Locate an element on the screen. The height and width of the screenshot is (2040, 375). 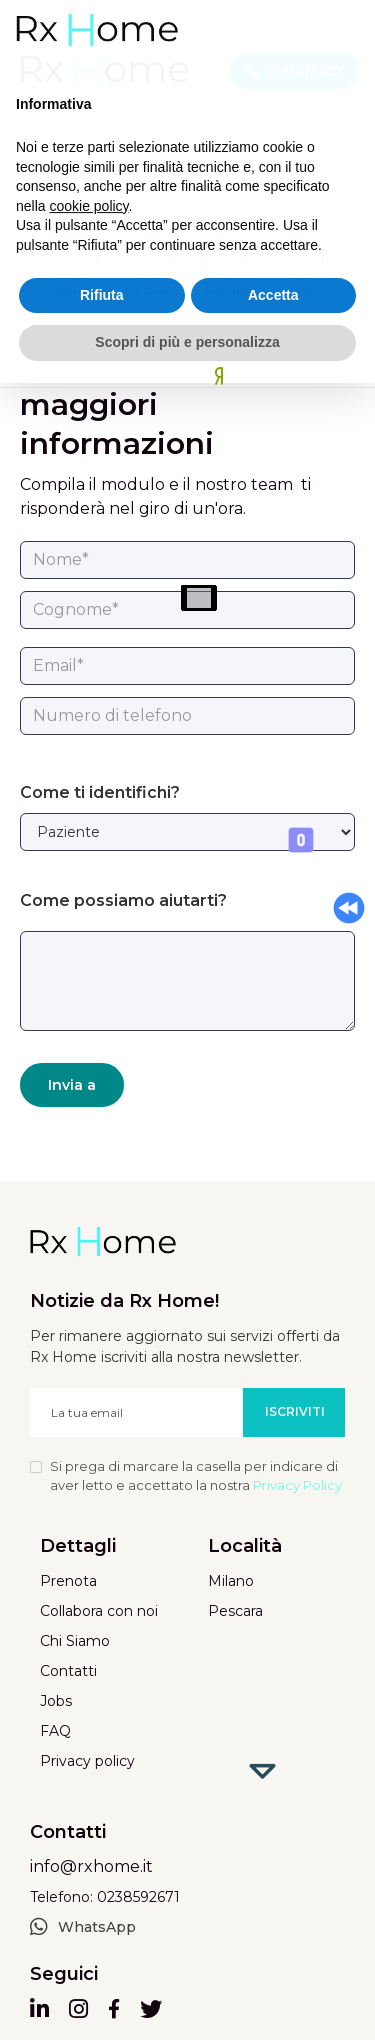
indicates the letter "o" or zero value is located at coordinates (301, 840).